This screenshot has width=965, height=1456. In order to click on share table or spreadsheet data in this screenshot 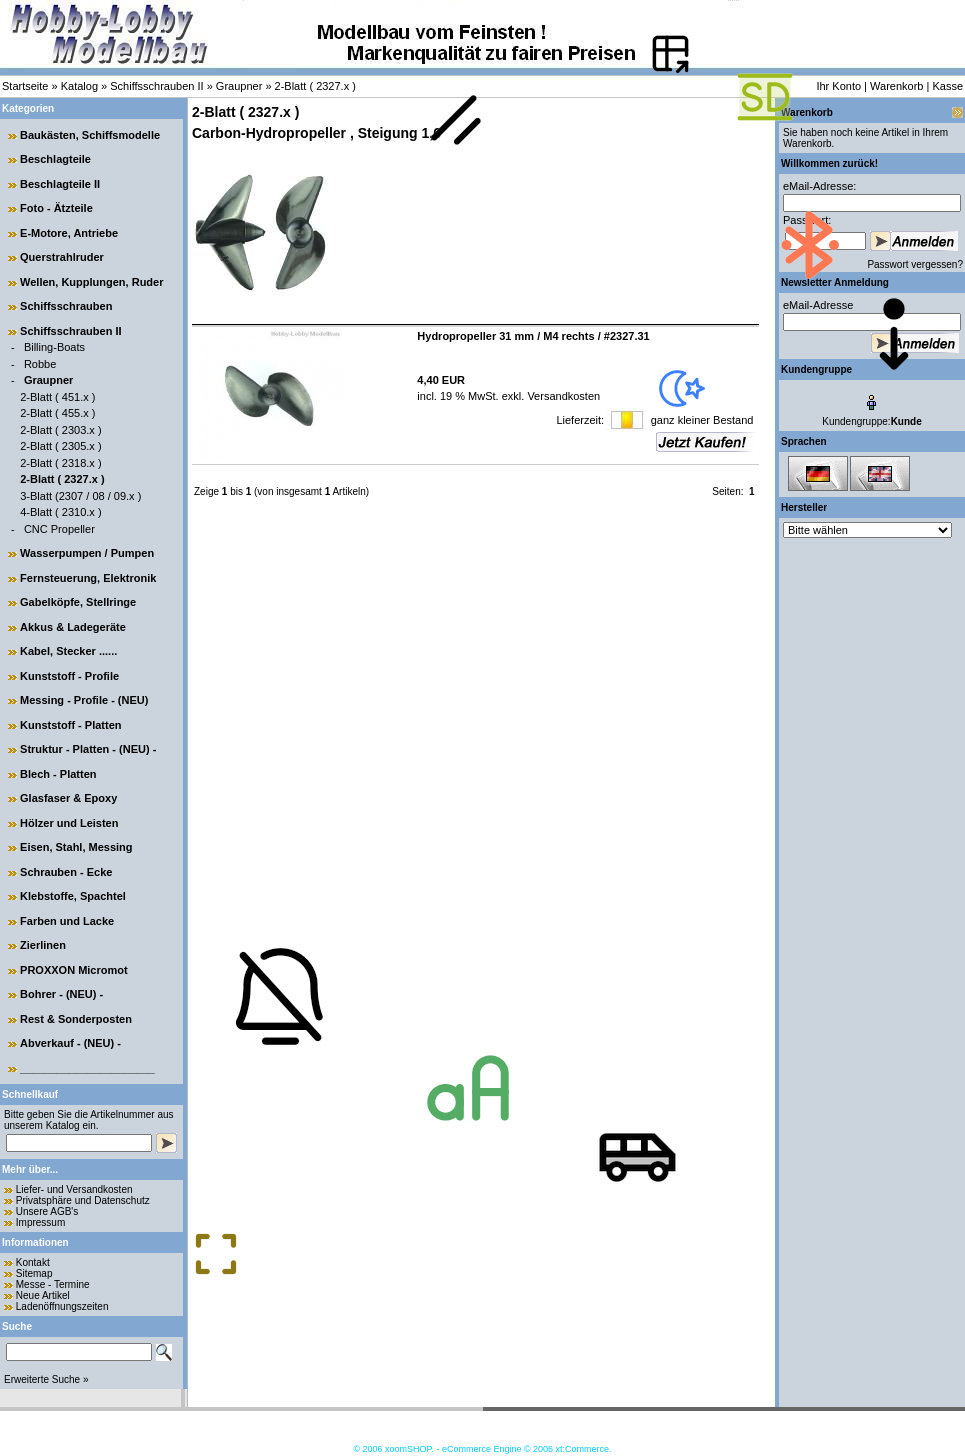, I will do `click(670, 53)`.